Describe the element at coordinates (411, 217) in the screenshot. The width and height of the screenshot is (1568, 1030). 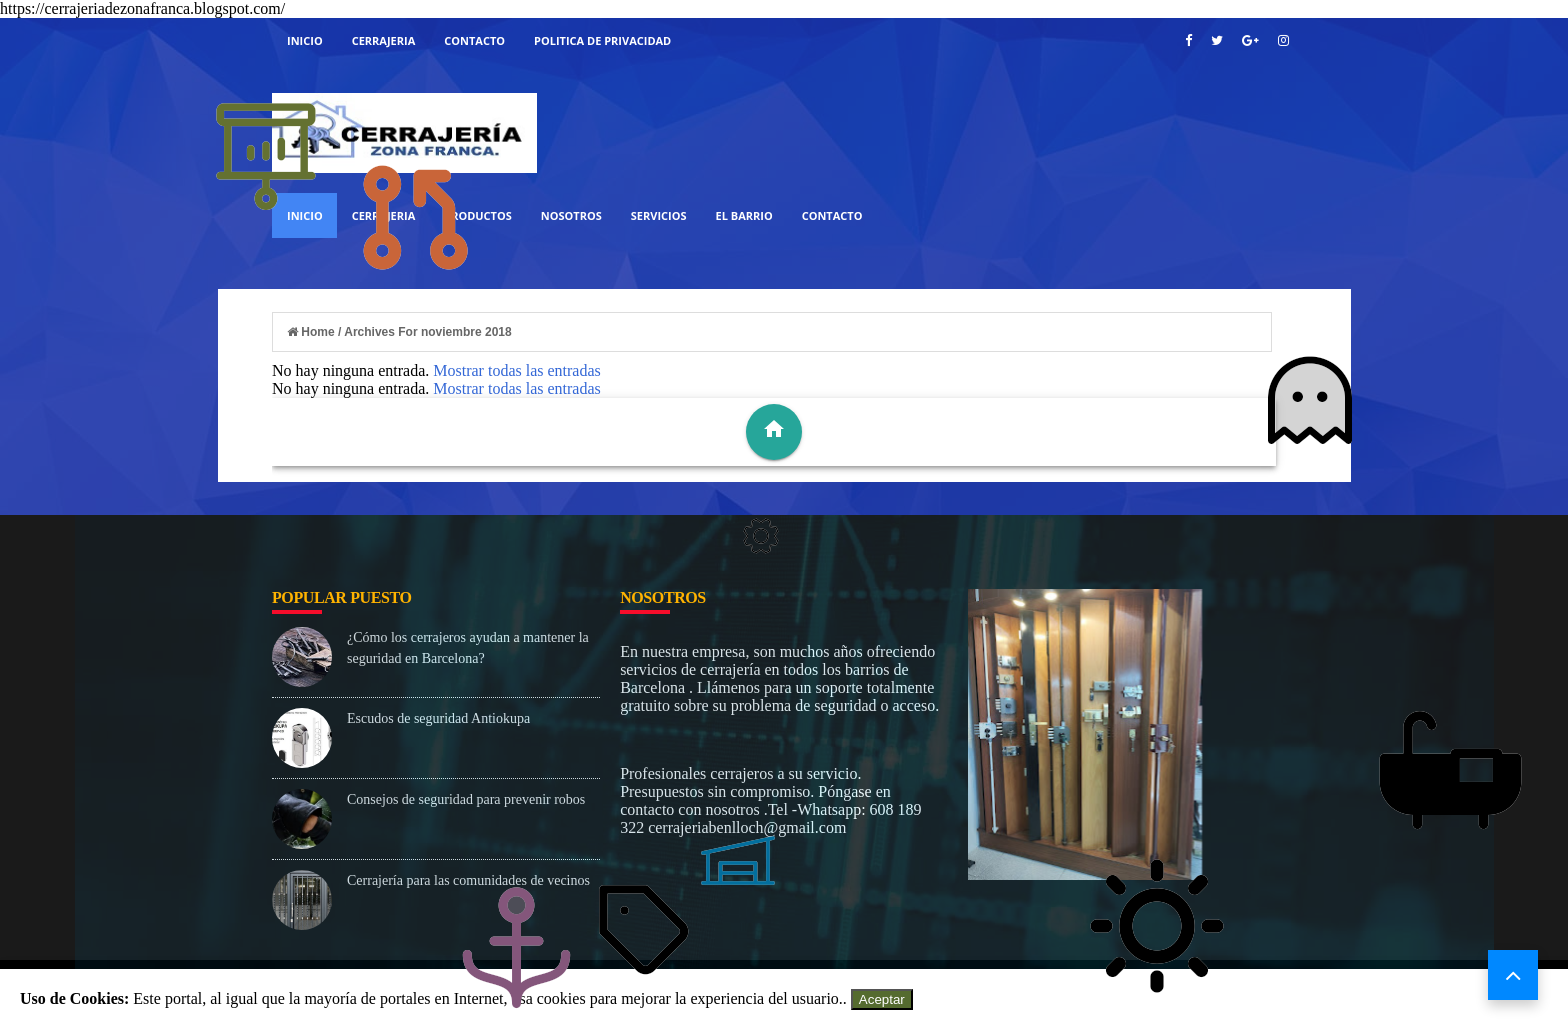
I see `create a new pull request` at that location.